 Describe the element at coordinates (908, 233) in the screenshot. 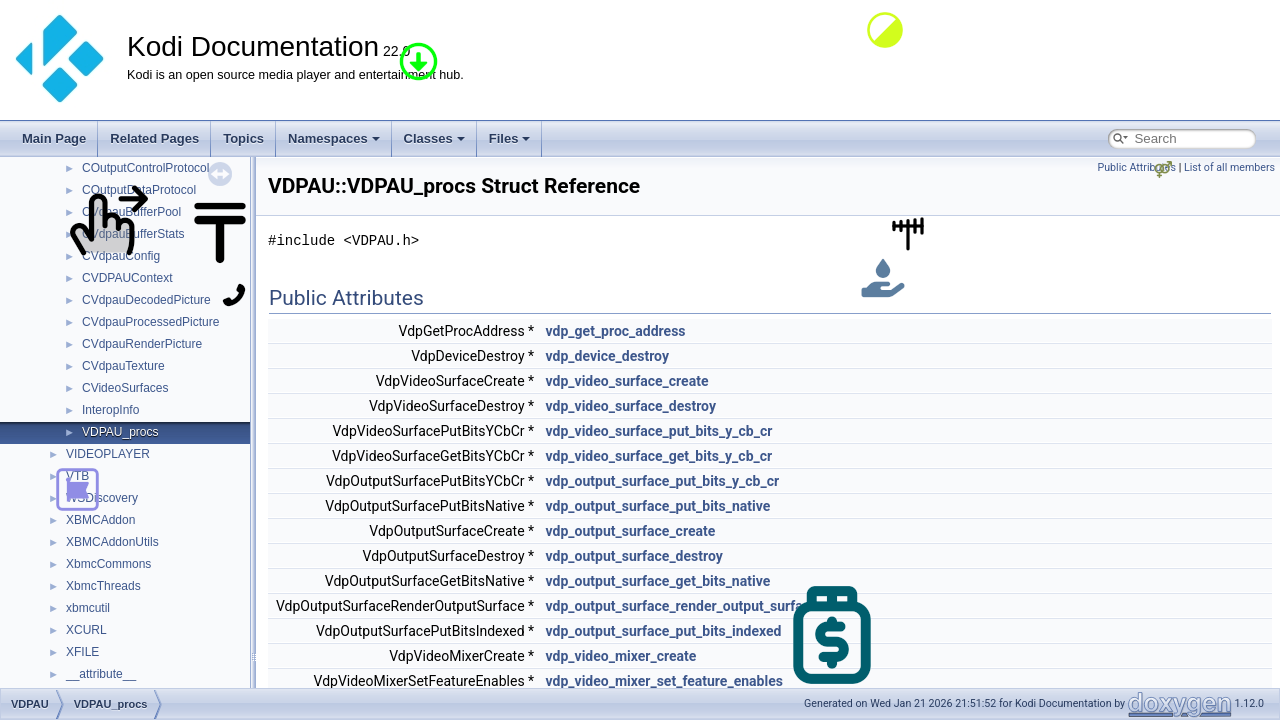

I see `indicates signal or network connectivity status` at that location.